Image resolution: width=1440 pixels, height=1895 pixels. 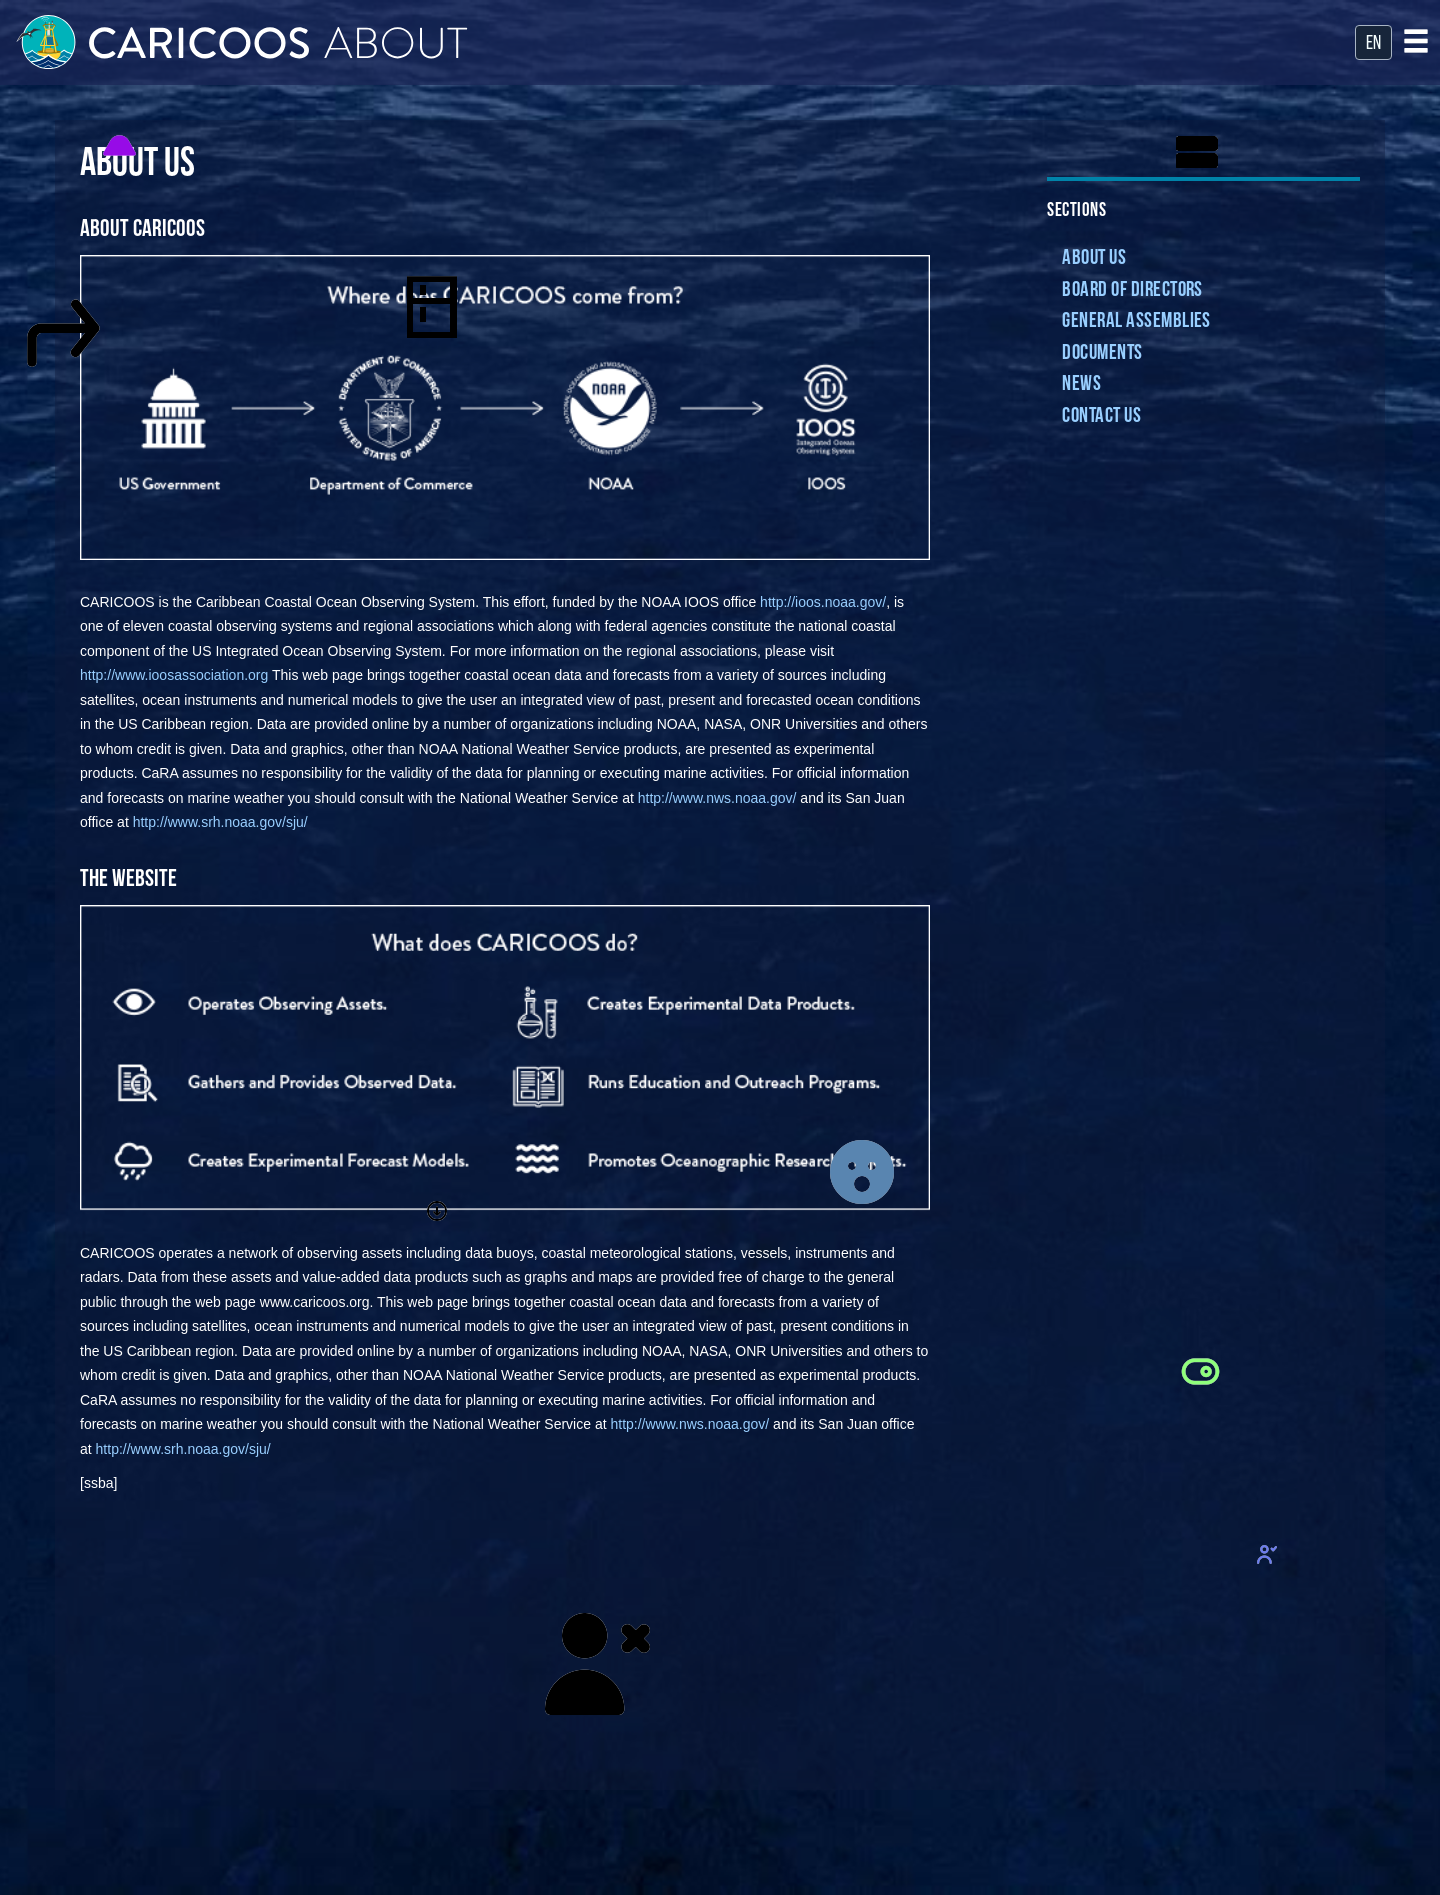 What do you see at coordinates (1195, 153) in the screenshot?
I see `switch to stream or list view` at bounding box center [1195, 153].